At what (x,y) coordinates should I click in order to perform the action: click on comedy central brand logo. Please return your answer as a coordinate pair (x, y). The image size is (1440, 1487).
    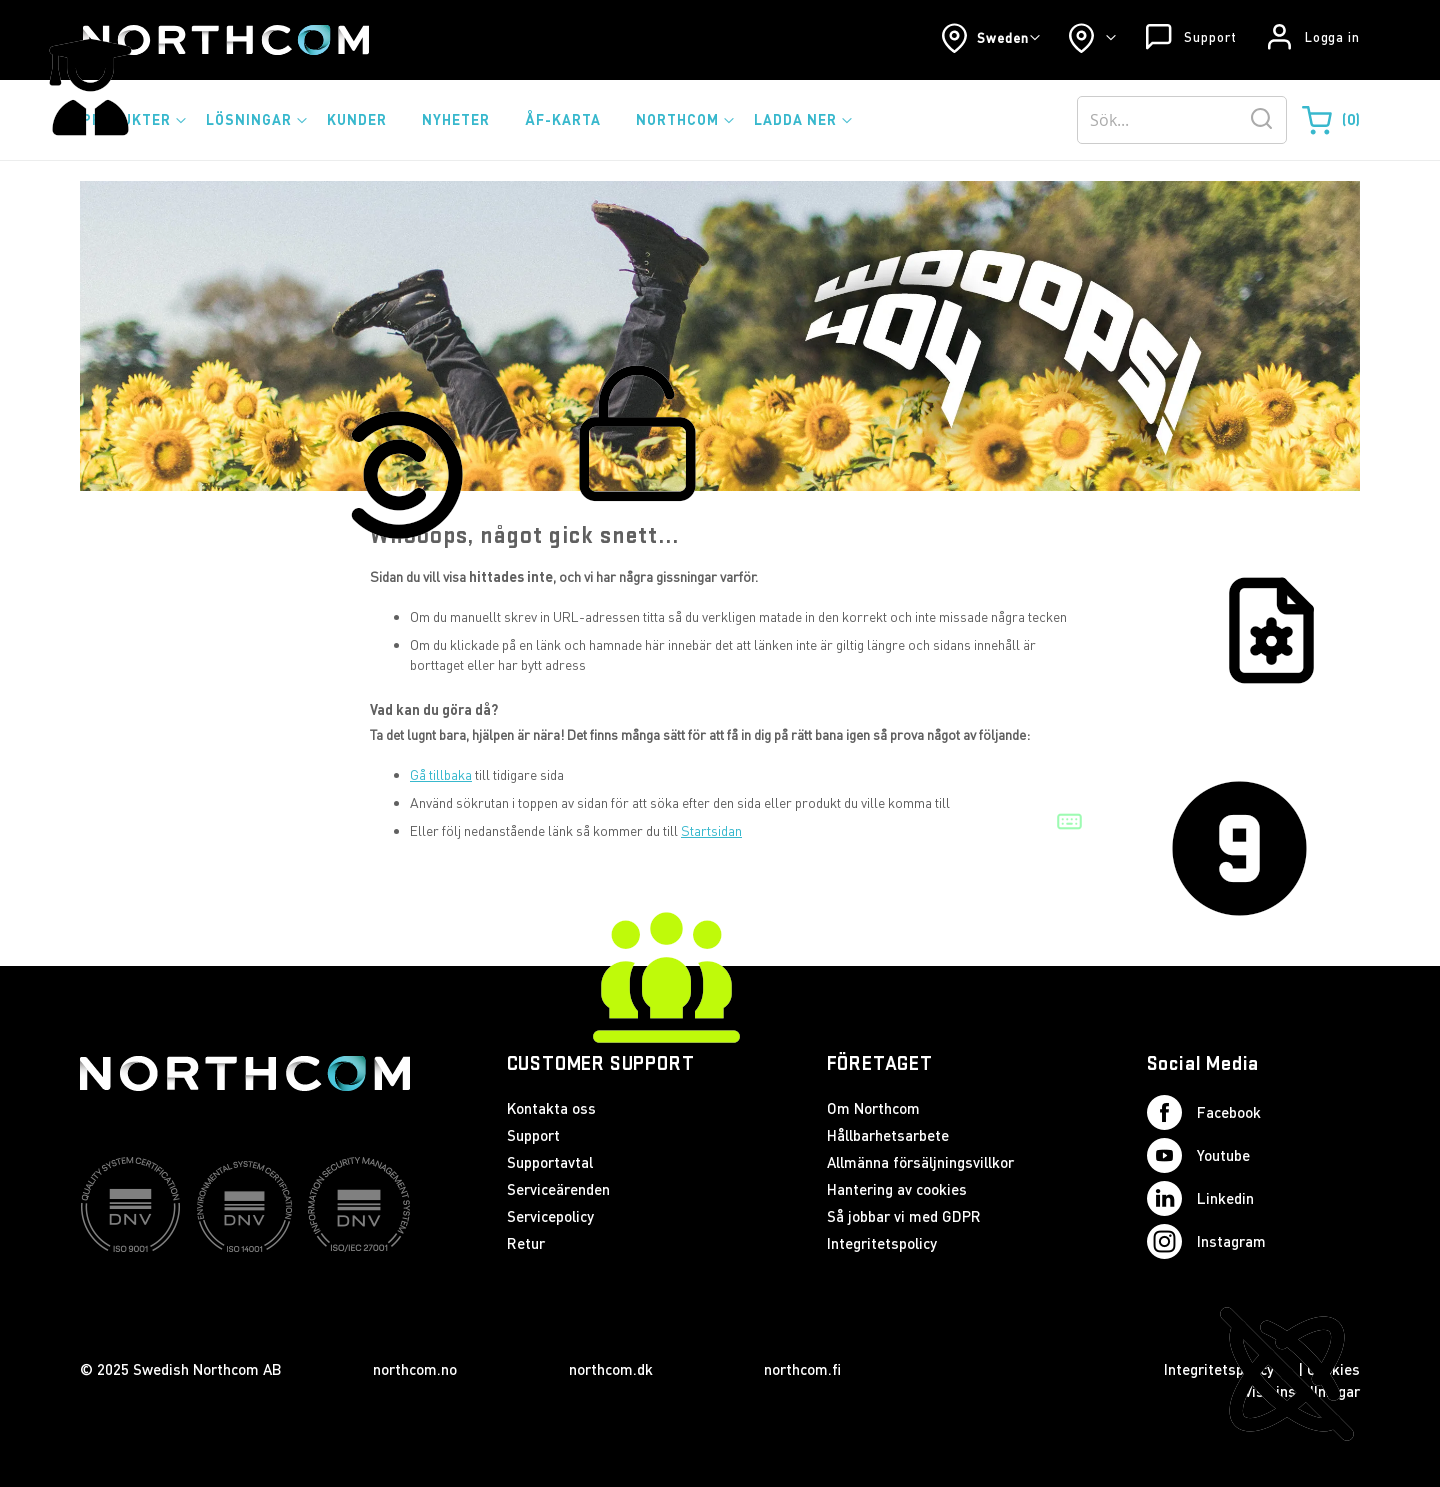
    Looking at the image, I should click on (406, 475).